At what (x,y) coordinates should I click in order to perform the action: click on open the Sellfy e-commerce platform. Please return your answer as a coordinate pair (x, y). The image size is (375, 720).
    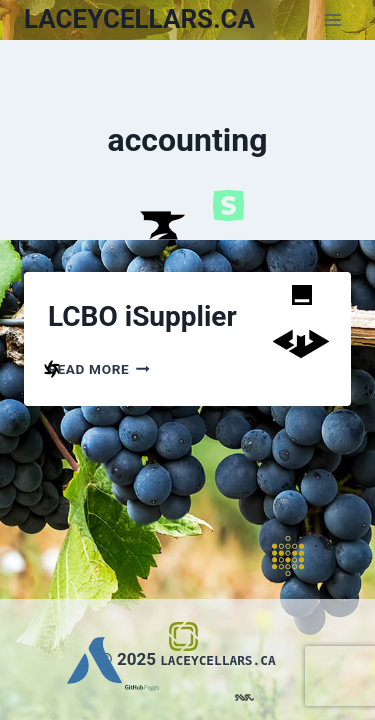
    Looking at the image, I should click on (228, 205).